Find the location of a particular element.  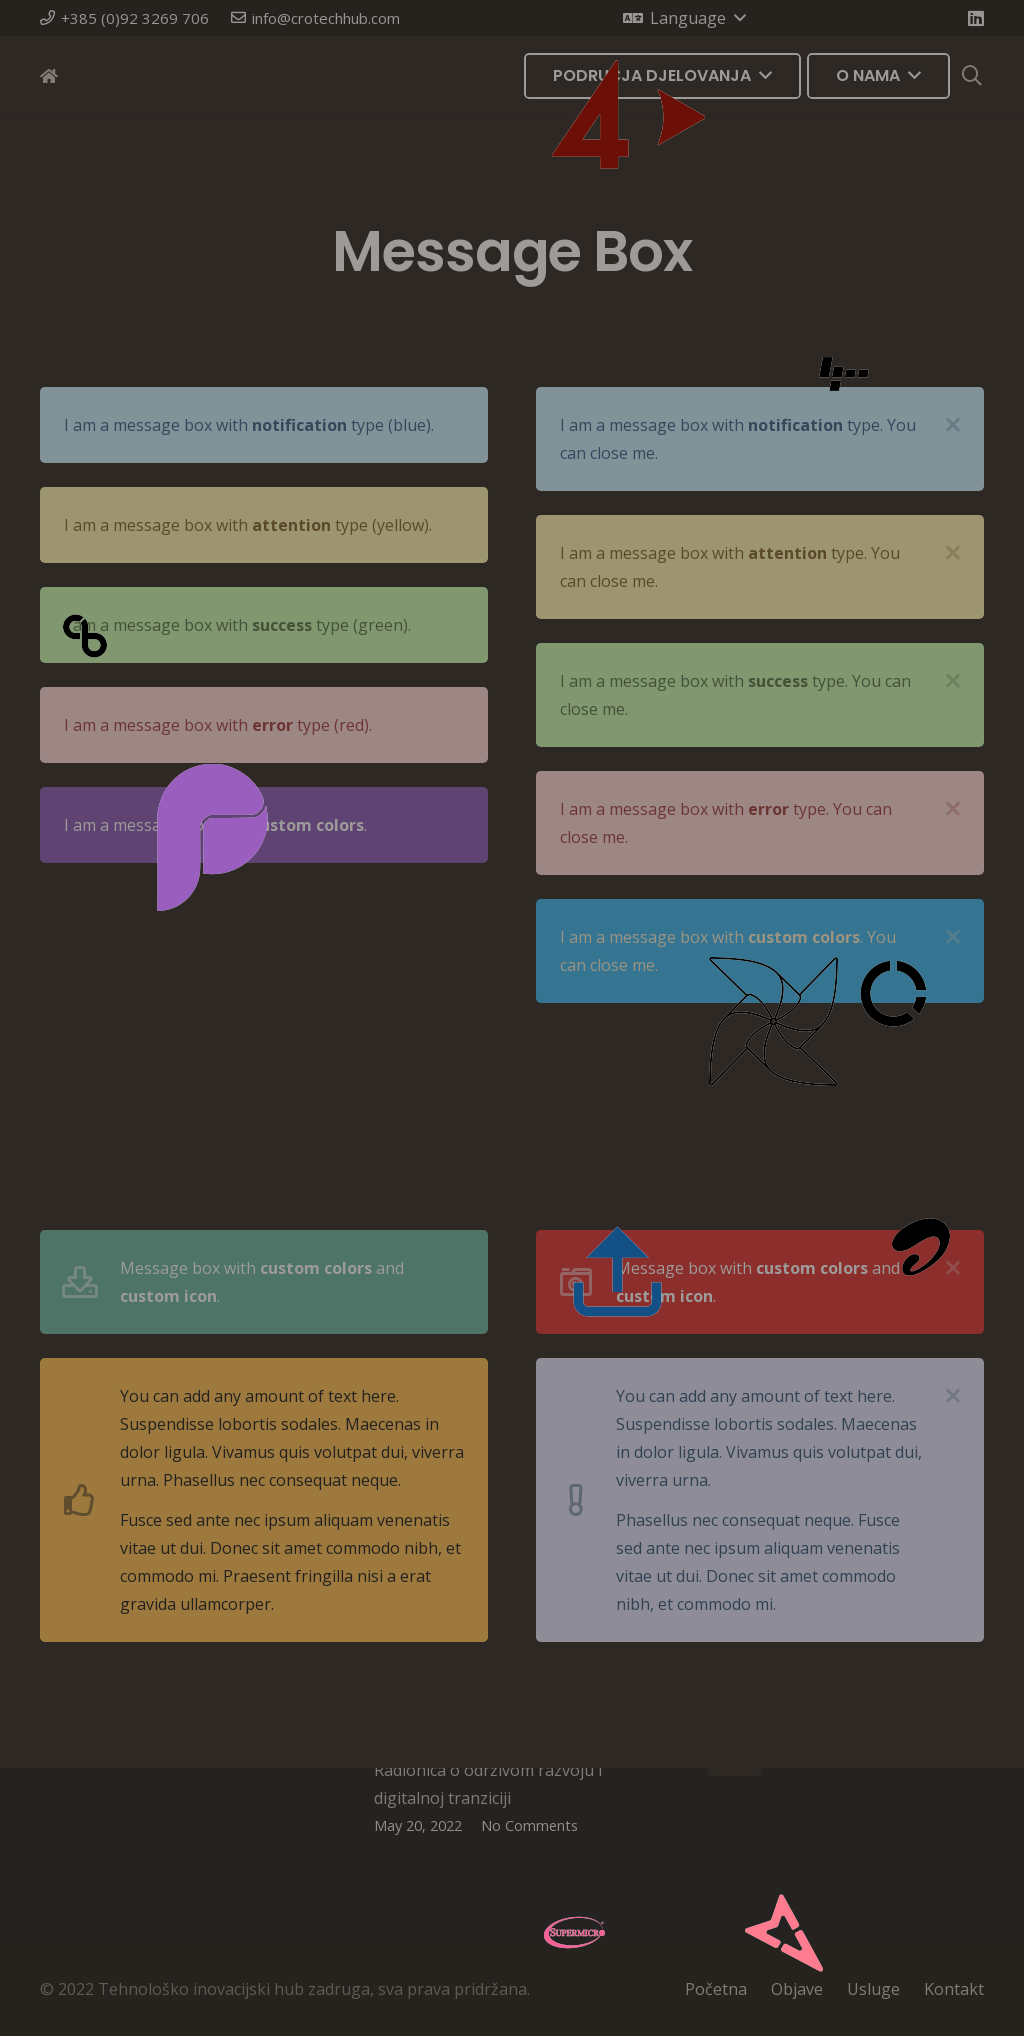

share content with others is located at coordinates (617, 1272).